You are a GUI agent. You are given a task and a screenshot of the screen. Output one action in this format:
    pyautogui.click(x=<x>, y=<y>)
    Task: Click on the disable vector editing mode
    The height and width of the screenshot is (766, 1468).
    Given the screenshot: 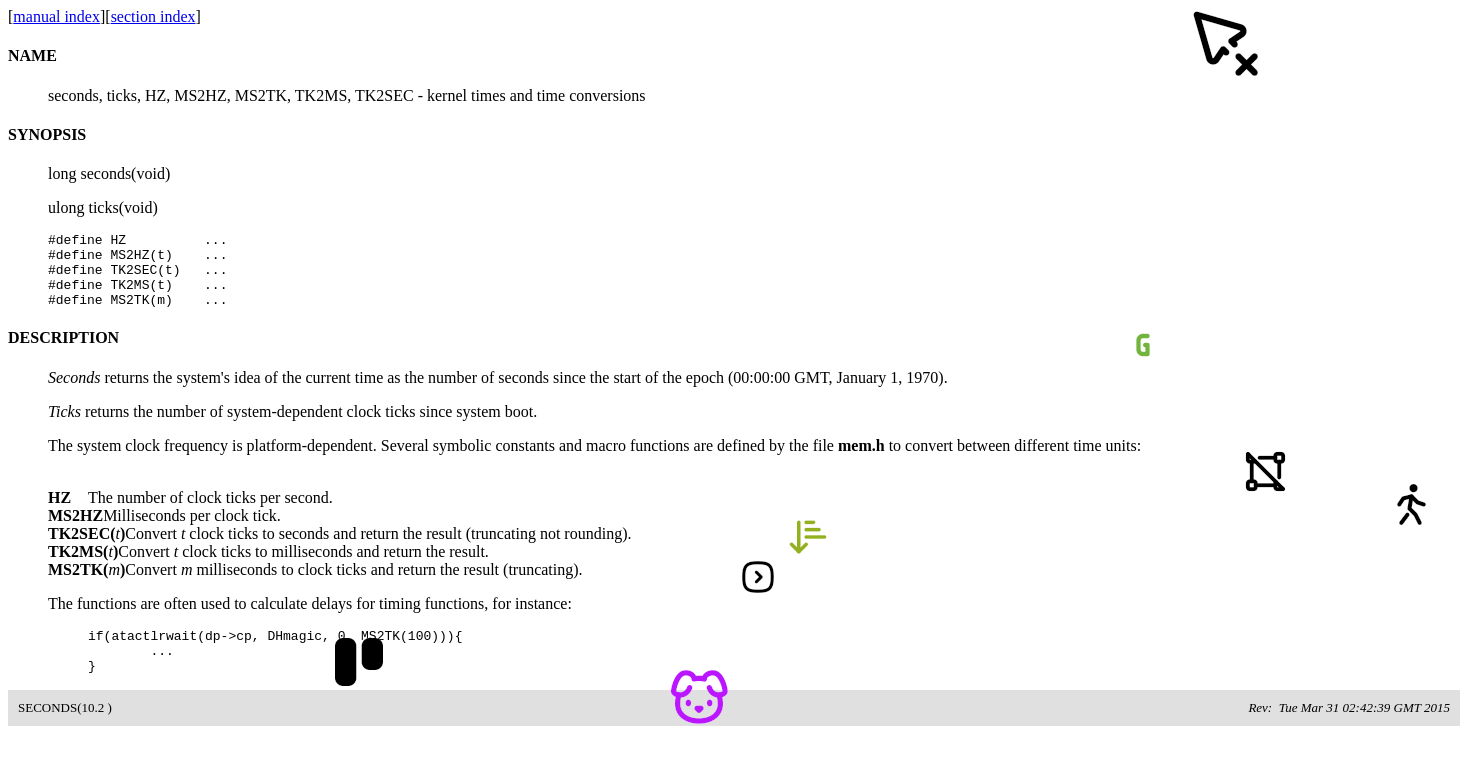 What is the action you would take?
    pyautogui.click(x=1265, y=471)
    